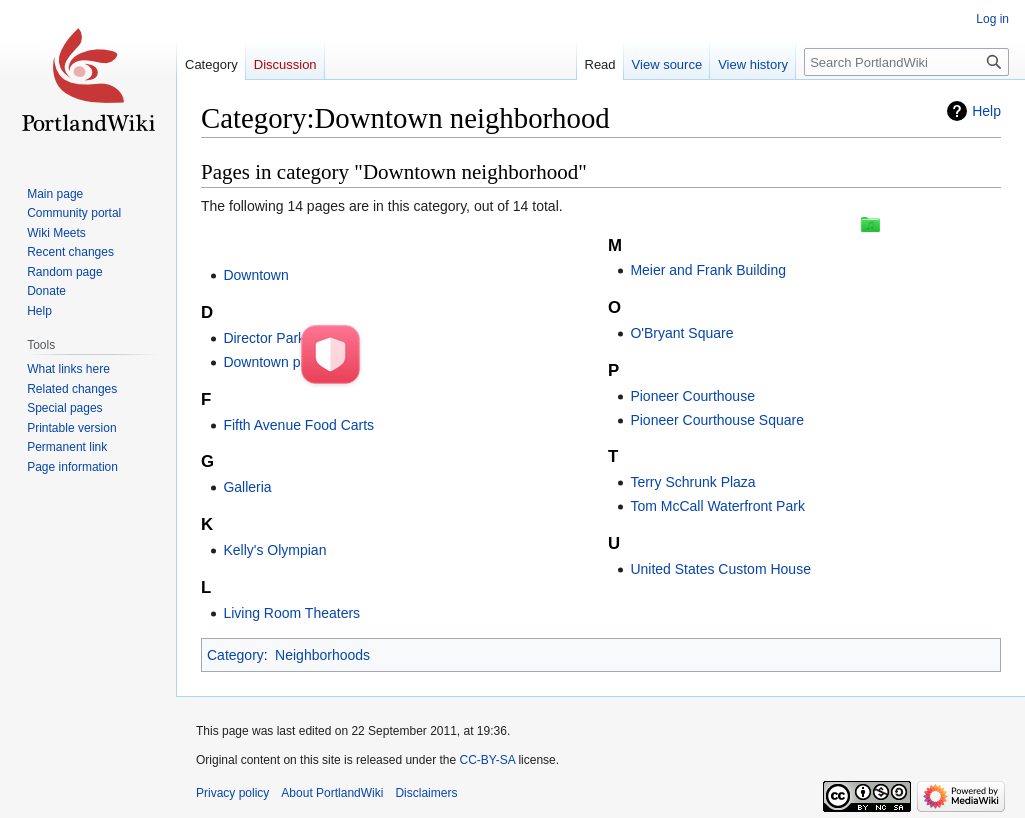 The image size is (1025, 818). Describe the element at coordinates (870, 224) in the screenshot. I see `open your music files folder` at that location.